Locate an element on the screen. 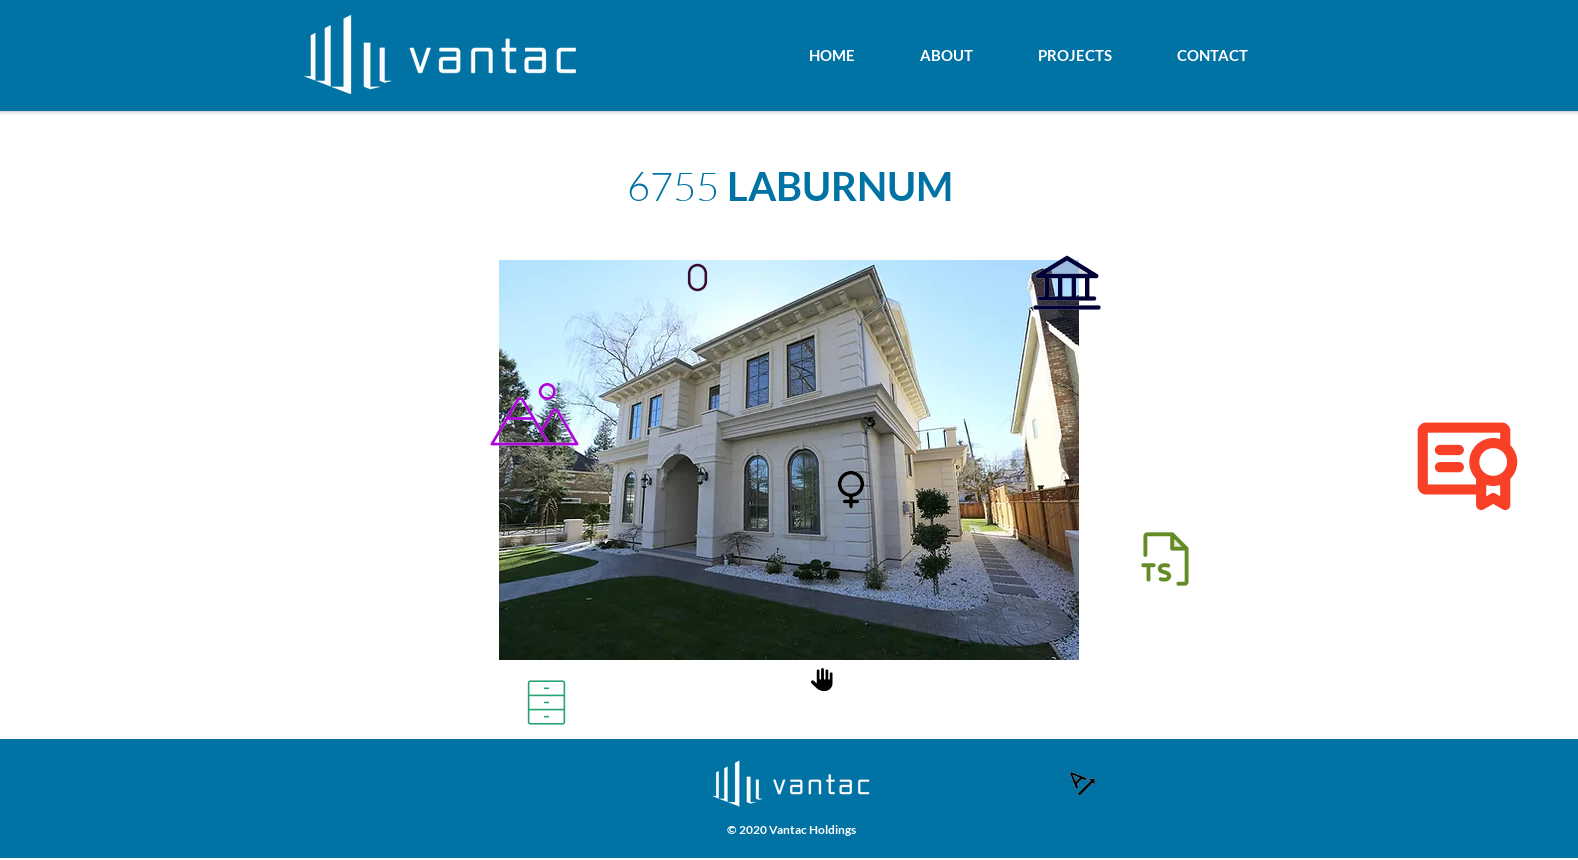 This screenshot has height=860, width=1578. access medication or pharmacy features is located at coordinates (697, 277).